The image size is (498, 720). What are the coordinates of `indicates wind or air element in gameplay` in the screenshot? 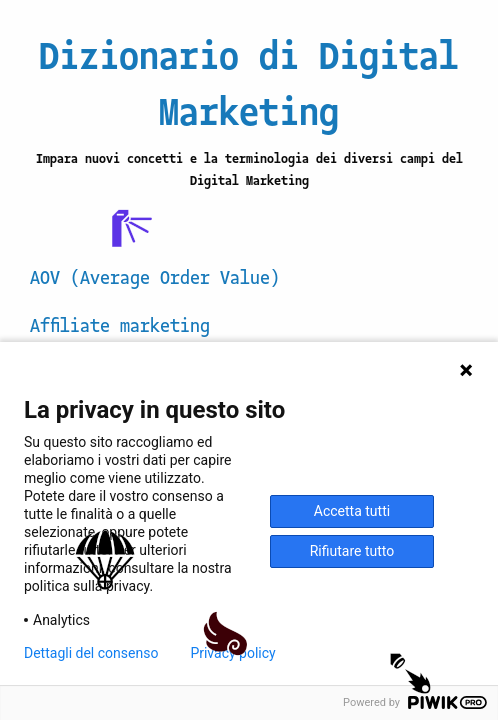 It's located at (225, 633).